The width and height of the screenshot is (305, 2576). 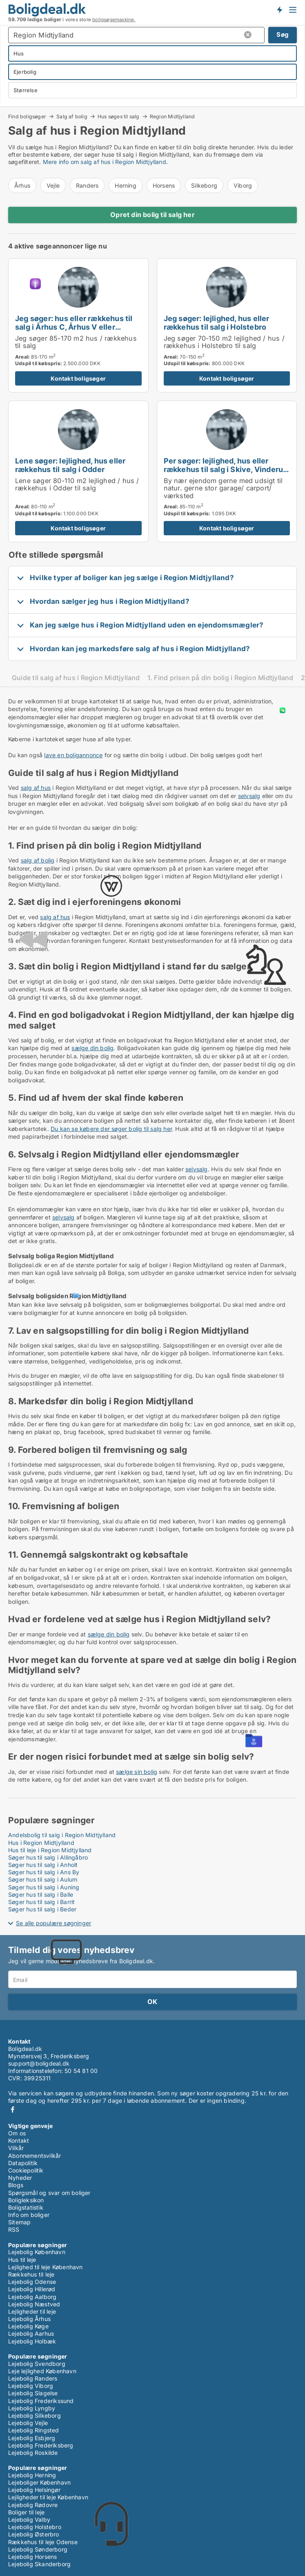 I want to click on audio or headset settings, so click(x=111, y=2524).